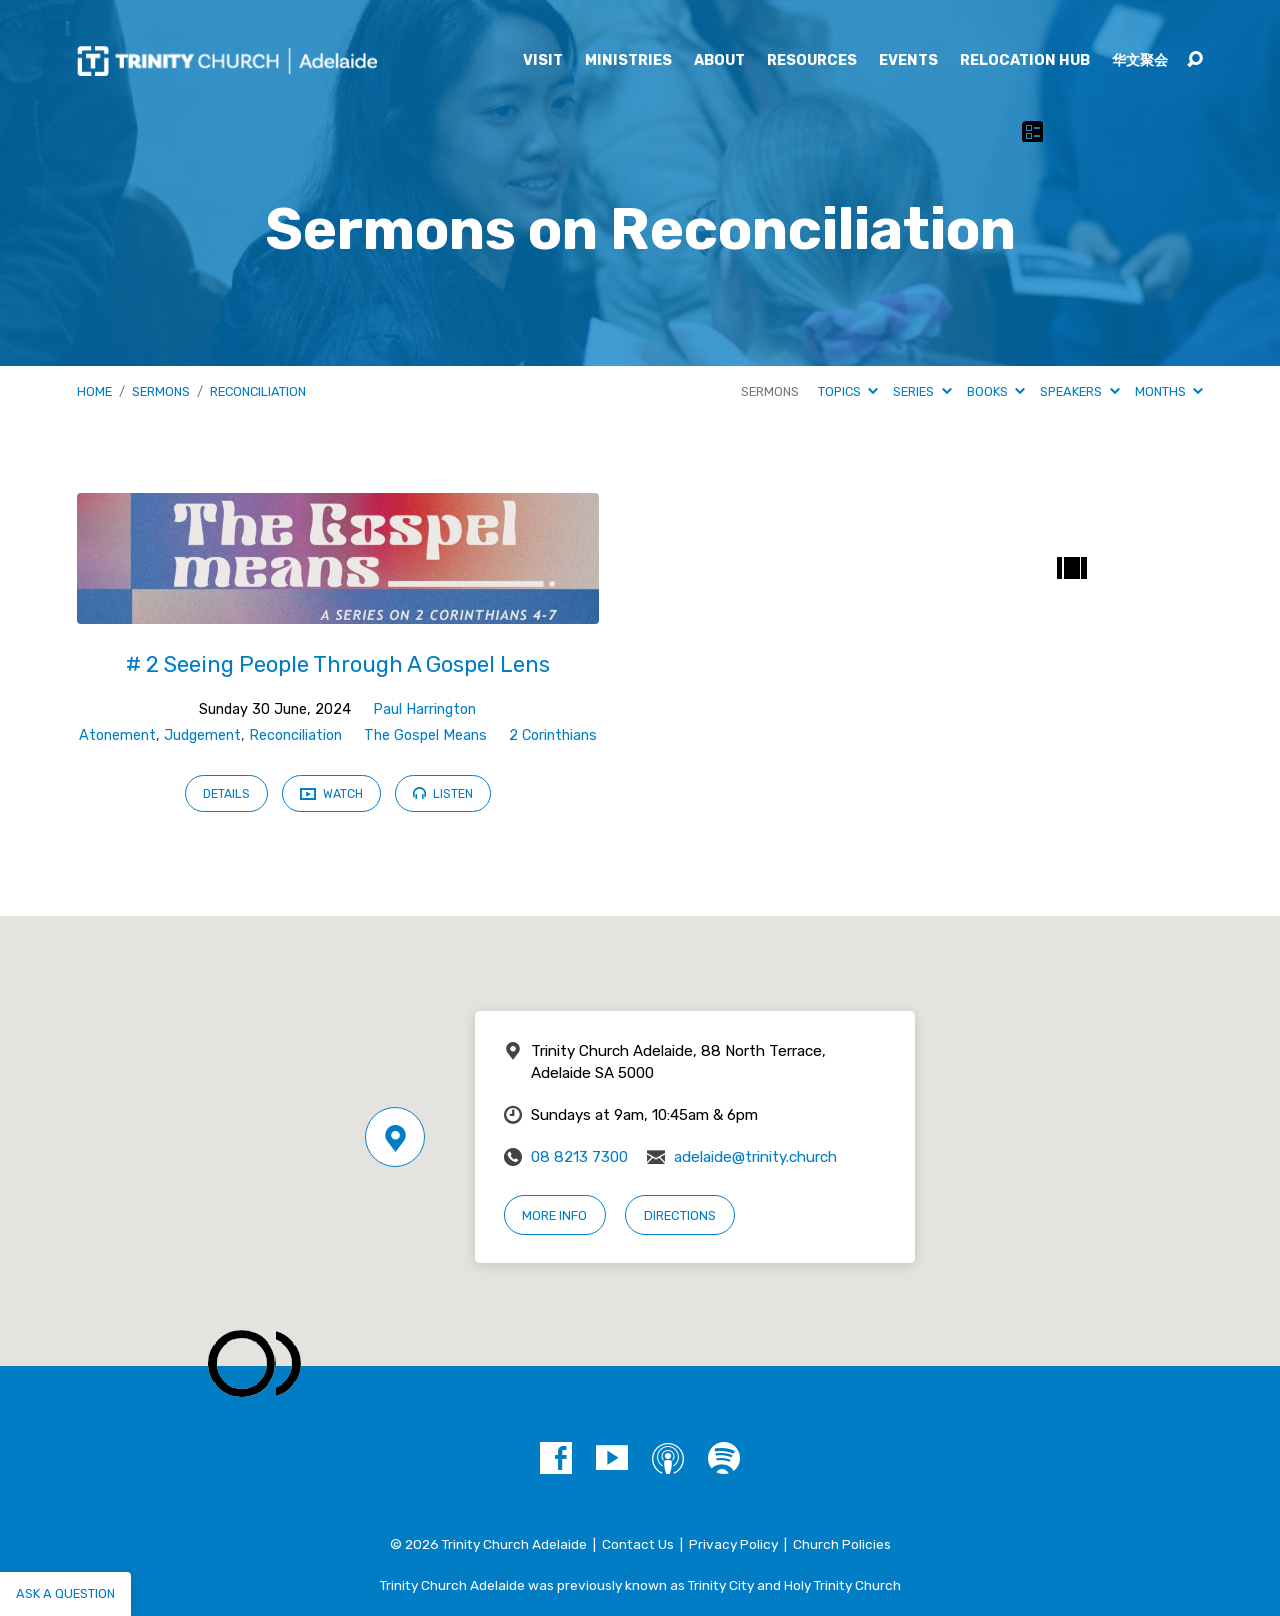  Describe the element at coordinates (254, 1363) in the screenshot. I see `indicates active recording or live streaming status` at that location.